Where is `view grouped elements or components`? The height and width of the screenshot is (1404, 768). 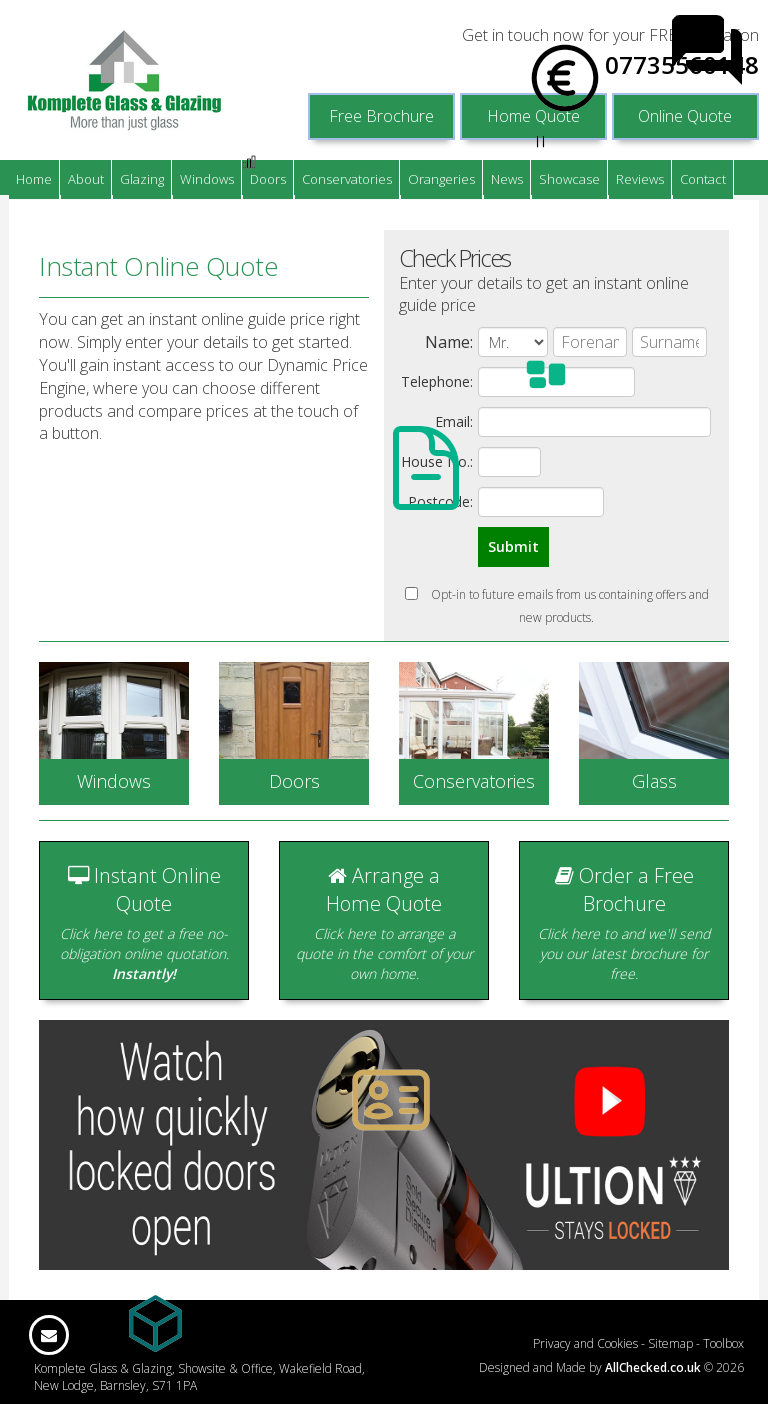 view grouped elements or components is located at coordinates (546, 373).